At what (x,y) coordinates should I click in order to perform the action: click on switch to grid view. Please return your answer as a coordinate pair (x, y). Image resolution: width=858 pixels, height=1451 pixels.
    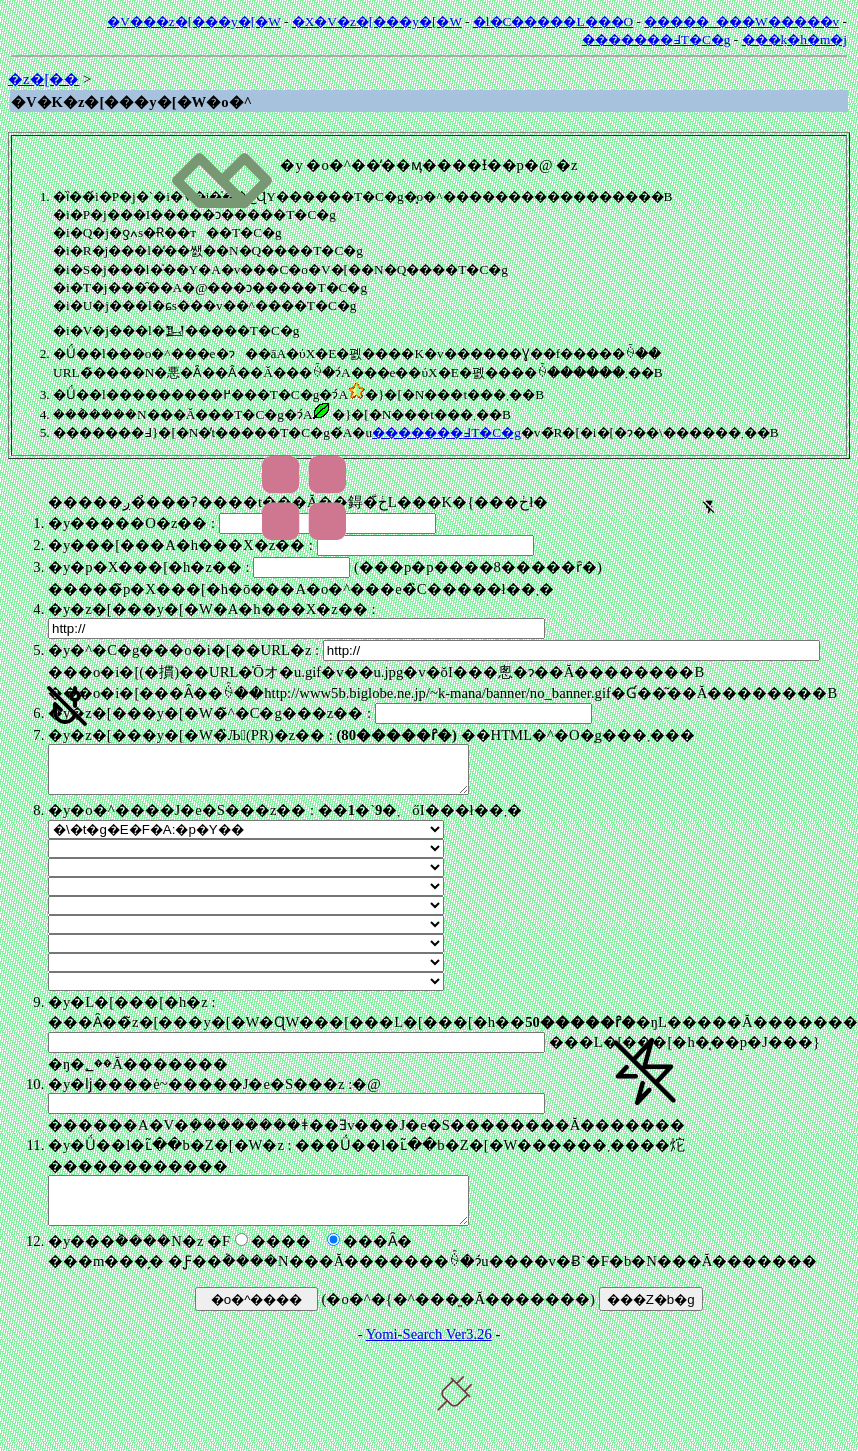
    Looking at the image, I should click on (304, 498).